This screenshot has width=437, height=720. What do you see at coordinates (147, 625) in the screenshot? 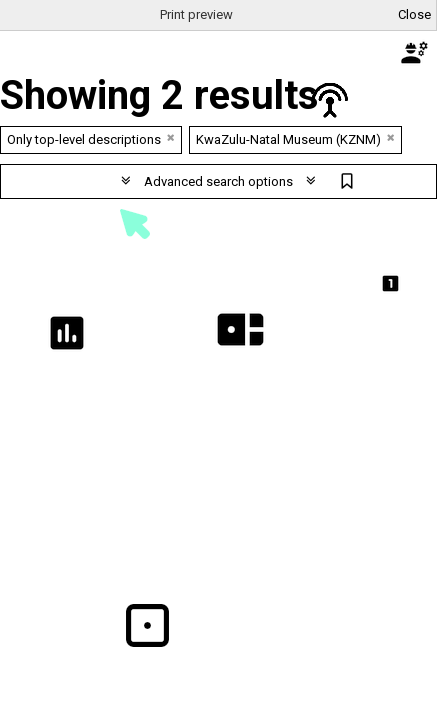
I see `roll the dice or generate a random result` at bounding box center [147, 625].